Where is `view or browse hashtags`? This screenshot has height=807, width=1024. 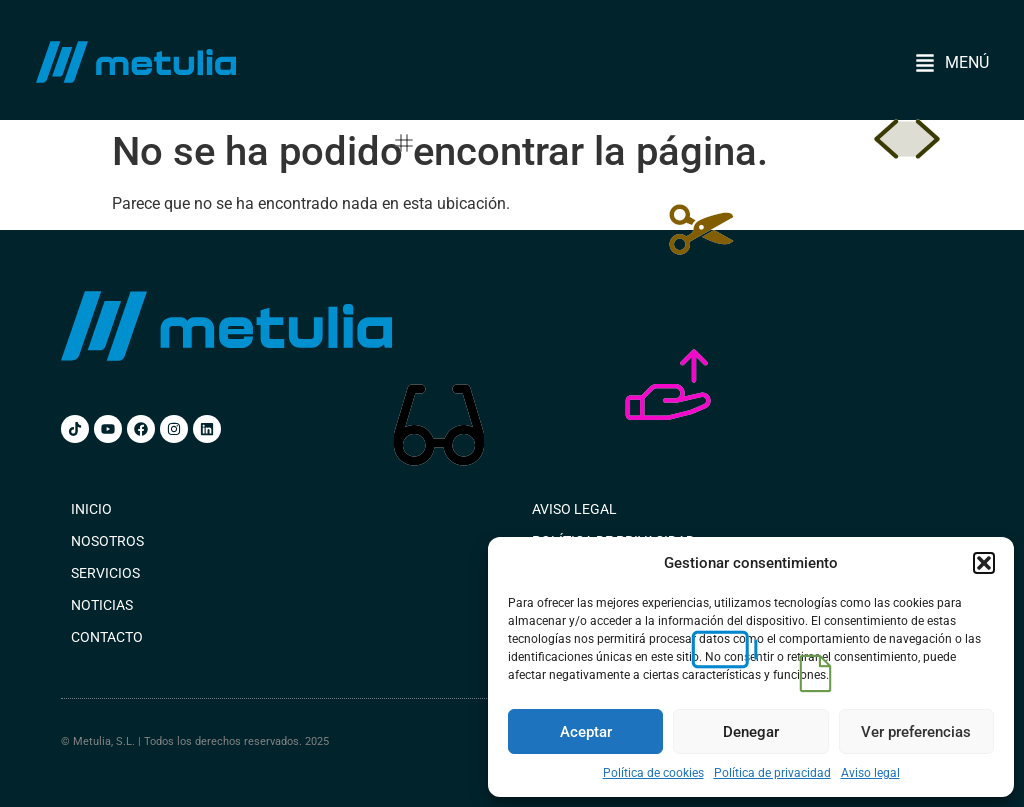
view or browse hashtags is located at coordinates (404, 143).